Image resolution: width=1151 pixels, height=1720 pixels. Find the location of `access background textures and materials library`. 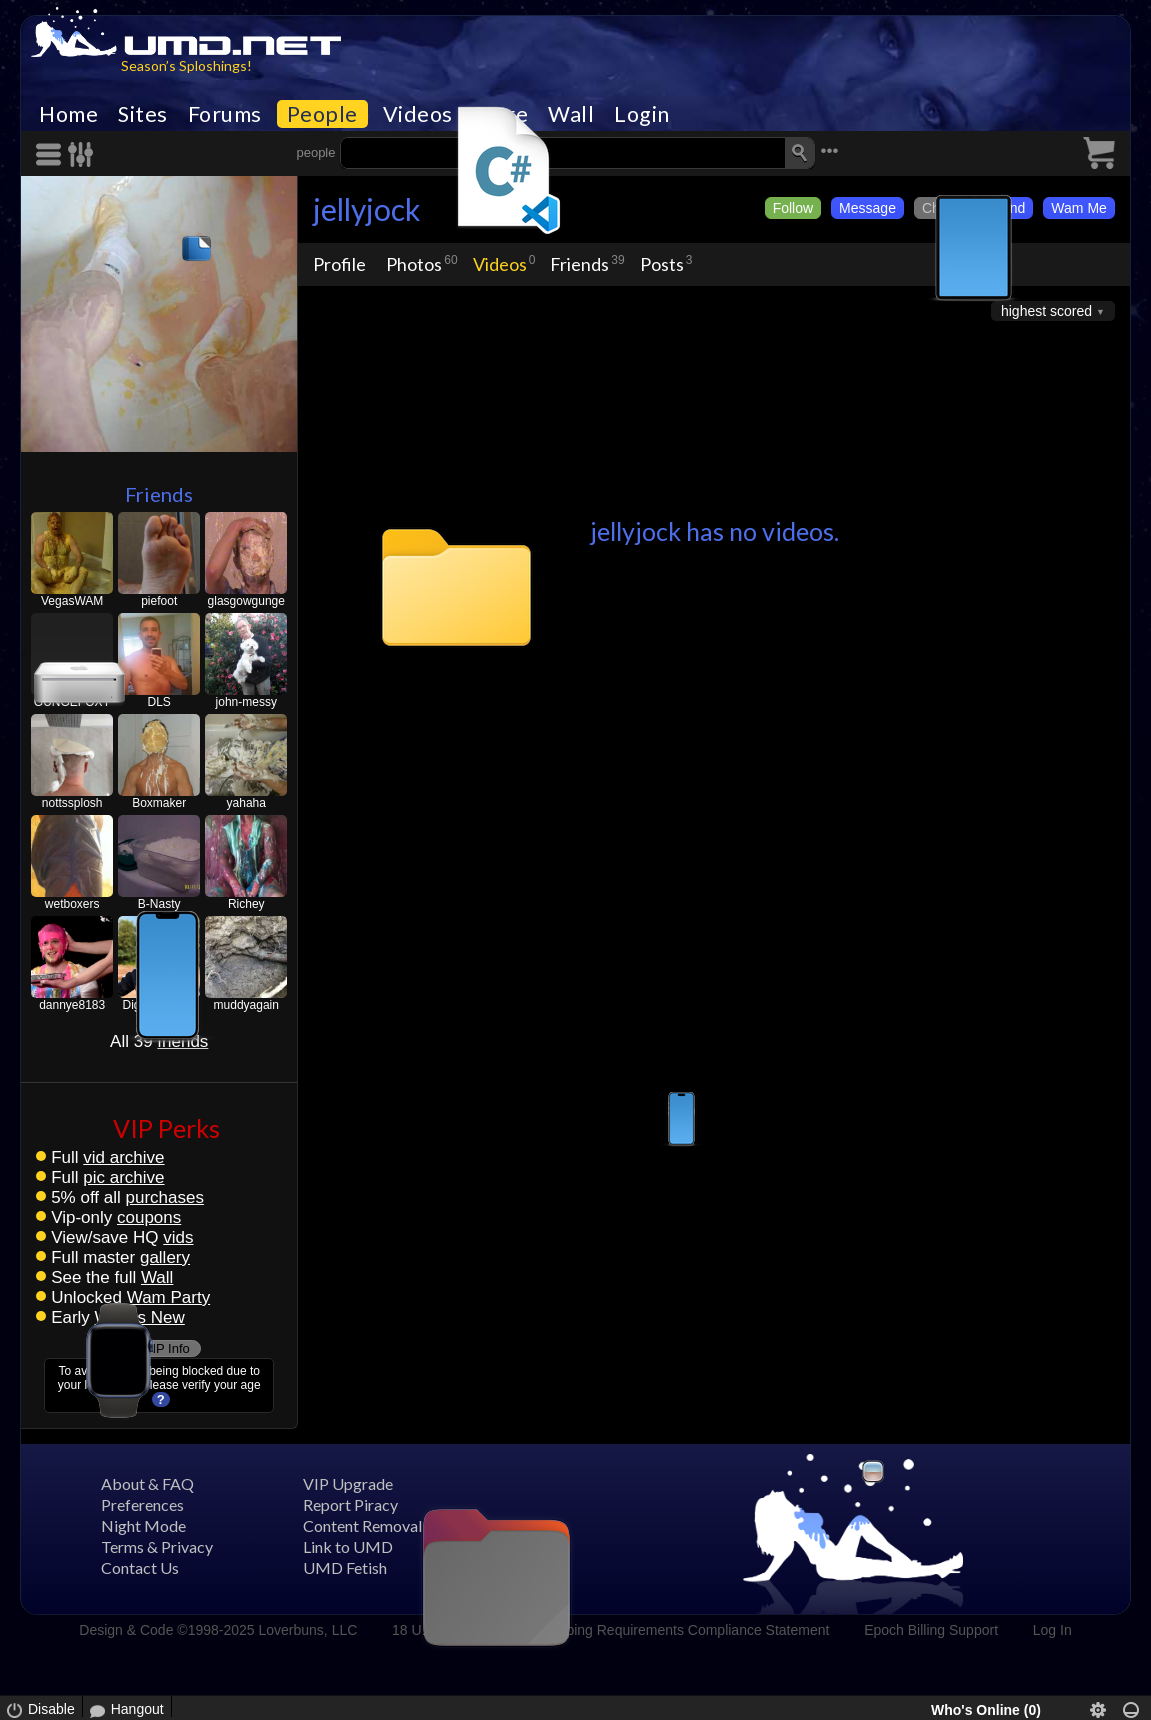

access background textures and materials library is located at coordinates (873, 1473).